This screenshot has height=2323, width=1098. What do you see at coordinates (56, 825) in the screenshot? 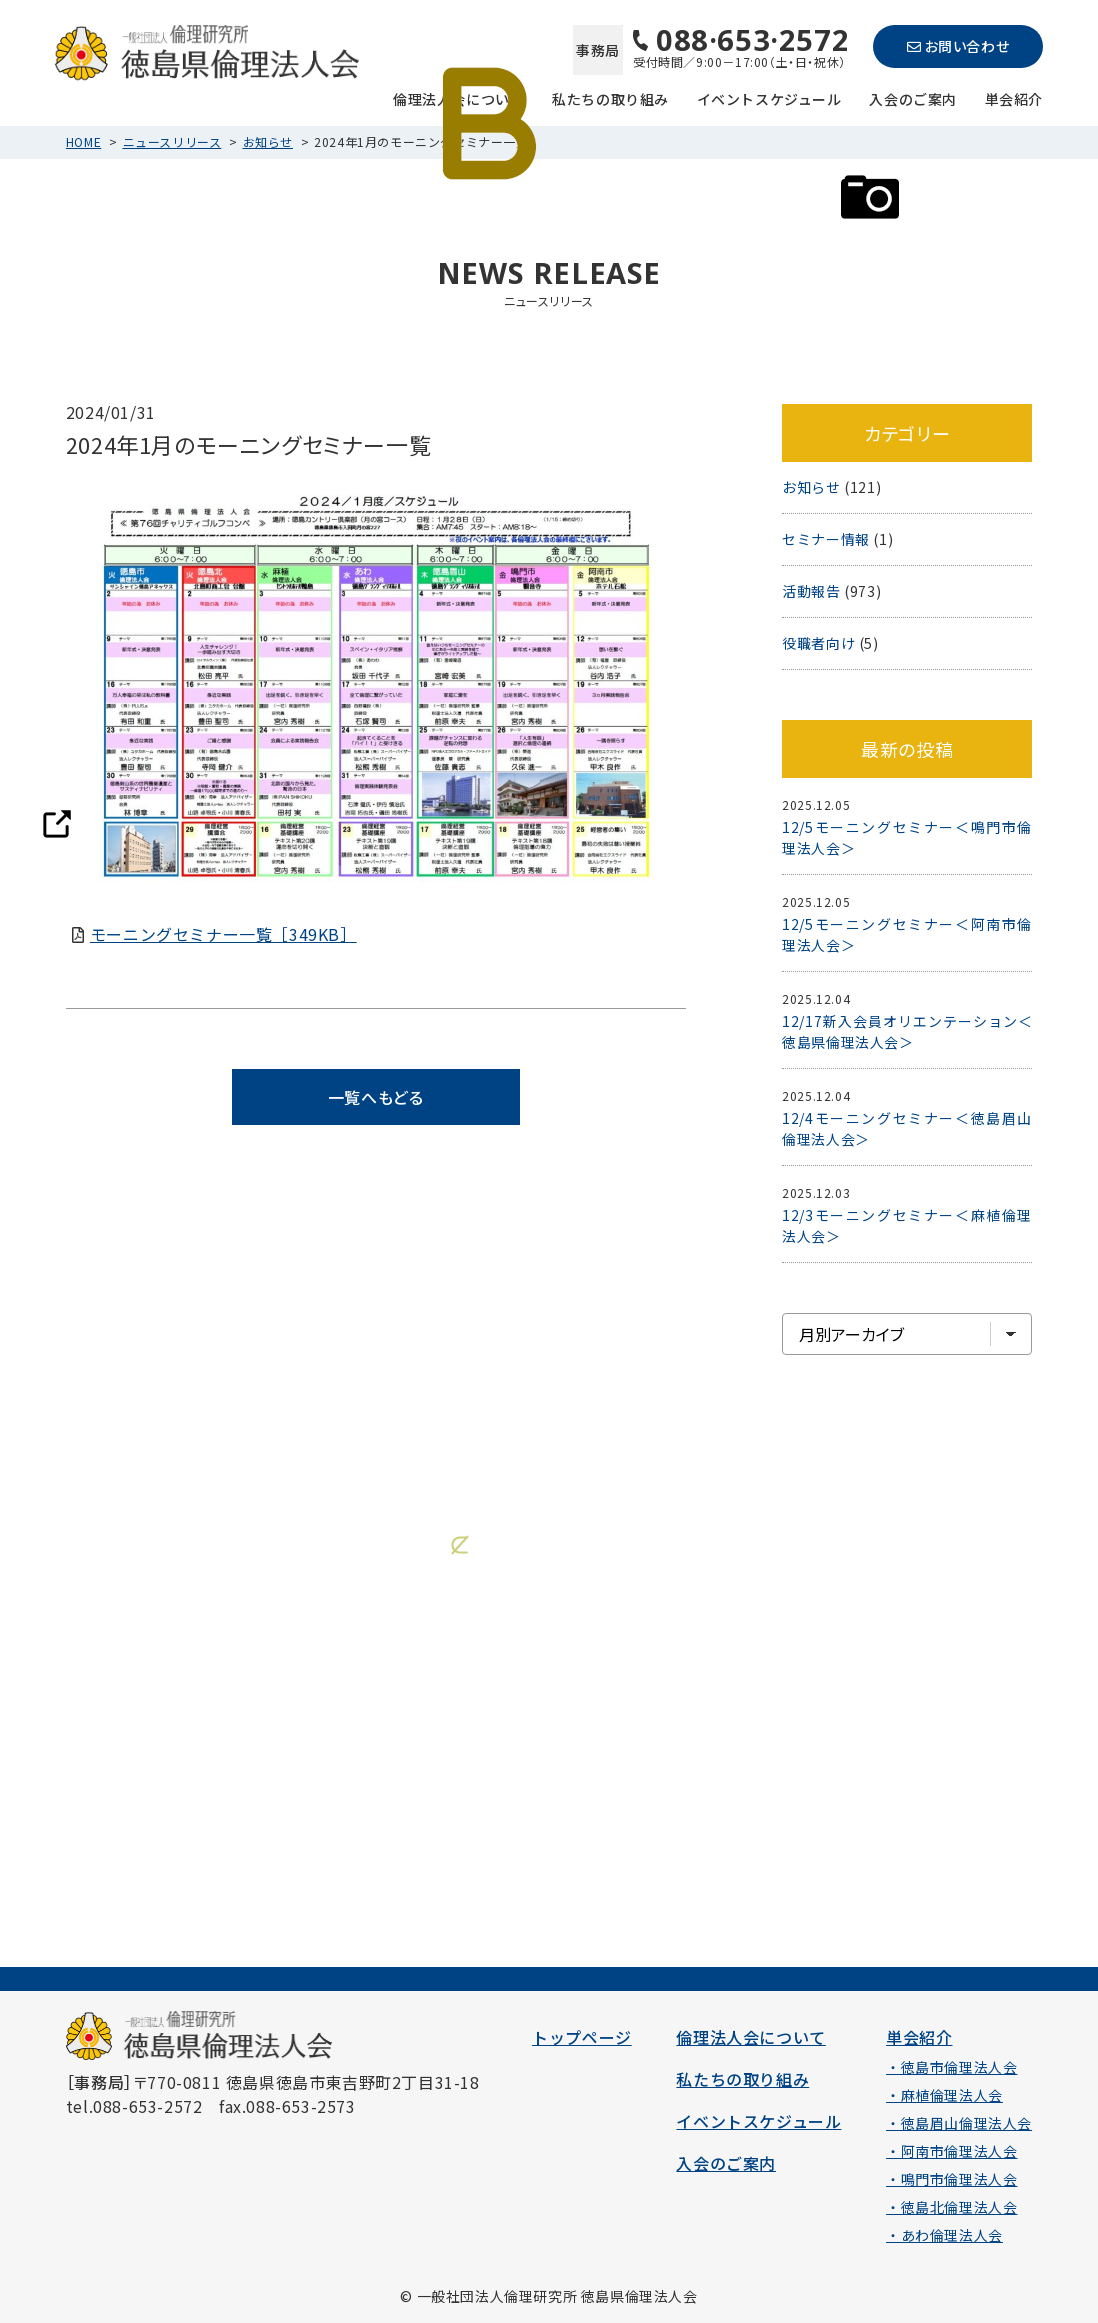
I see `open link in a new tab or window` at bounding box center [56, 825].